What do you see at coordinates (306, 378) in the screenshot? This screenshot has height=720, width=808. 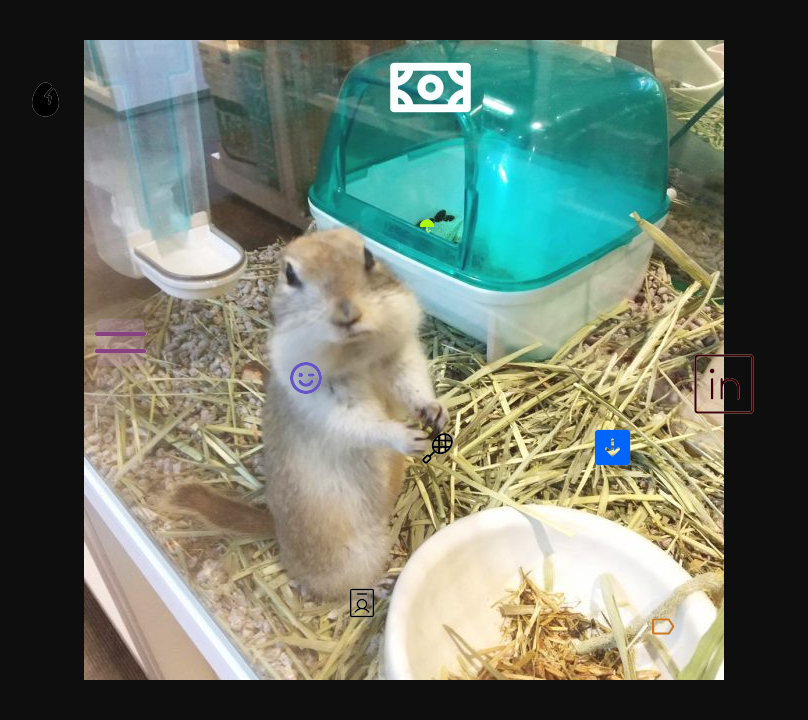 I see `insert a winking emoji into your message` at bounding box center [306, 378].